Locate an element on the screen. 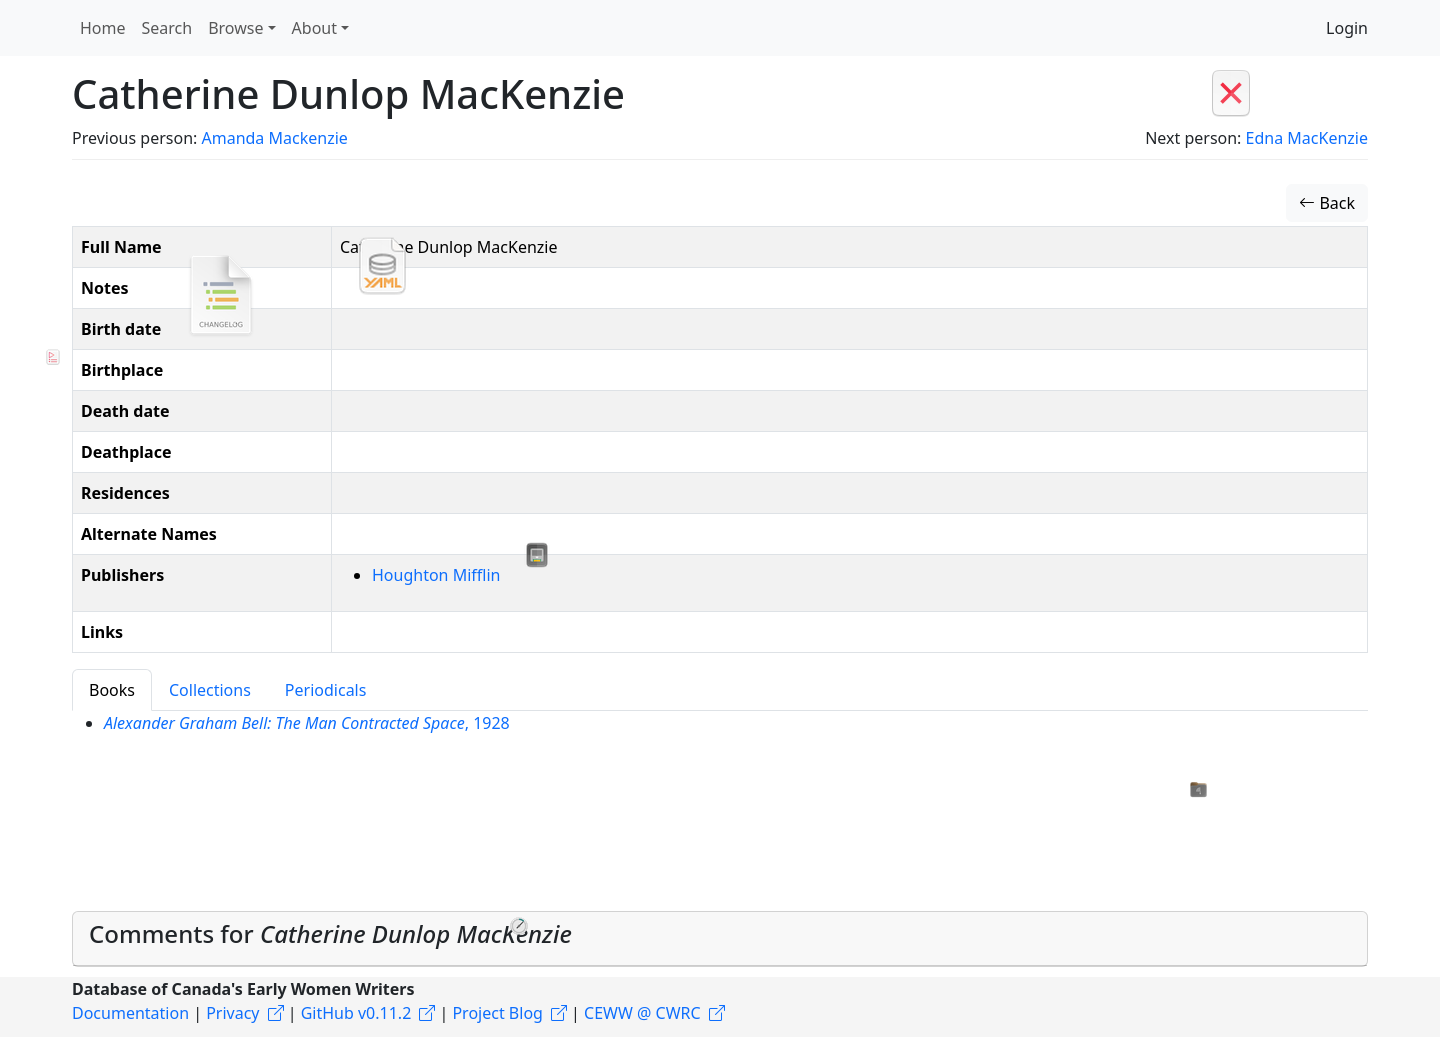  audio playlist file is located at coordinates (53, 357).